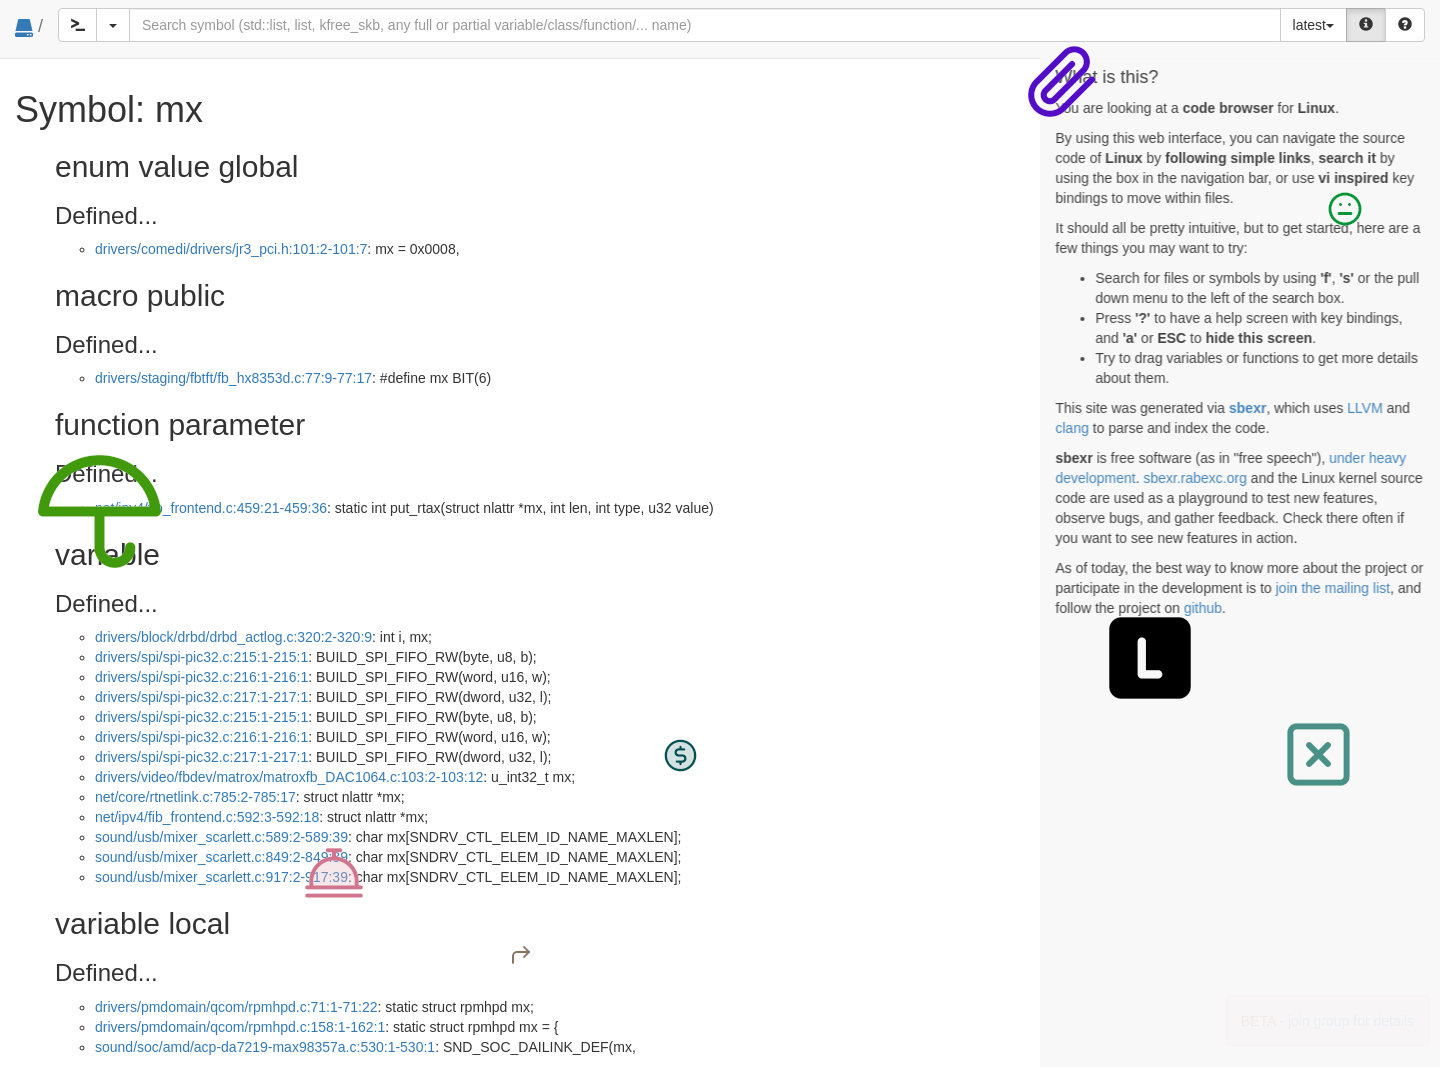 This screenshot has width=1440, height=1067. What do you see at coordinates (99, 511) in the screenshot?
I see `view weather protection or rain forecast` at bounding box center [99, 511].